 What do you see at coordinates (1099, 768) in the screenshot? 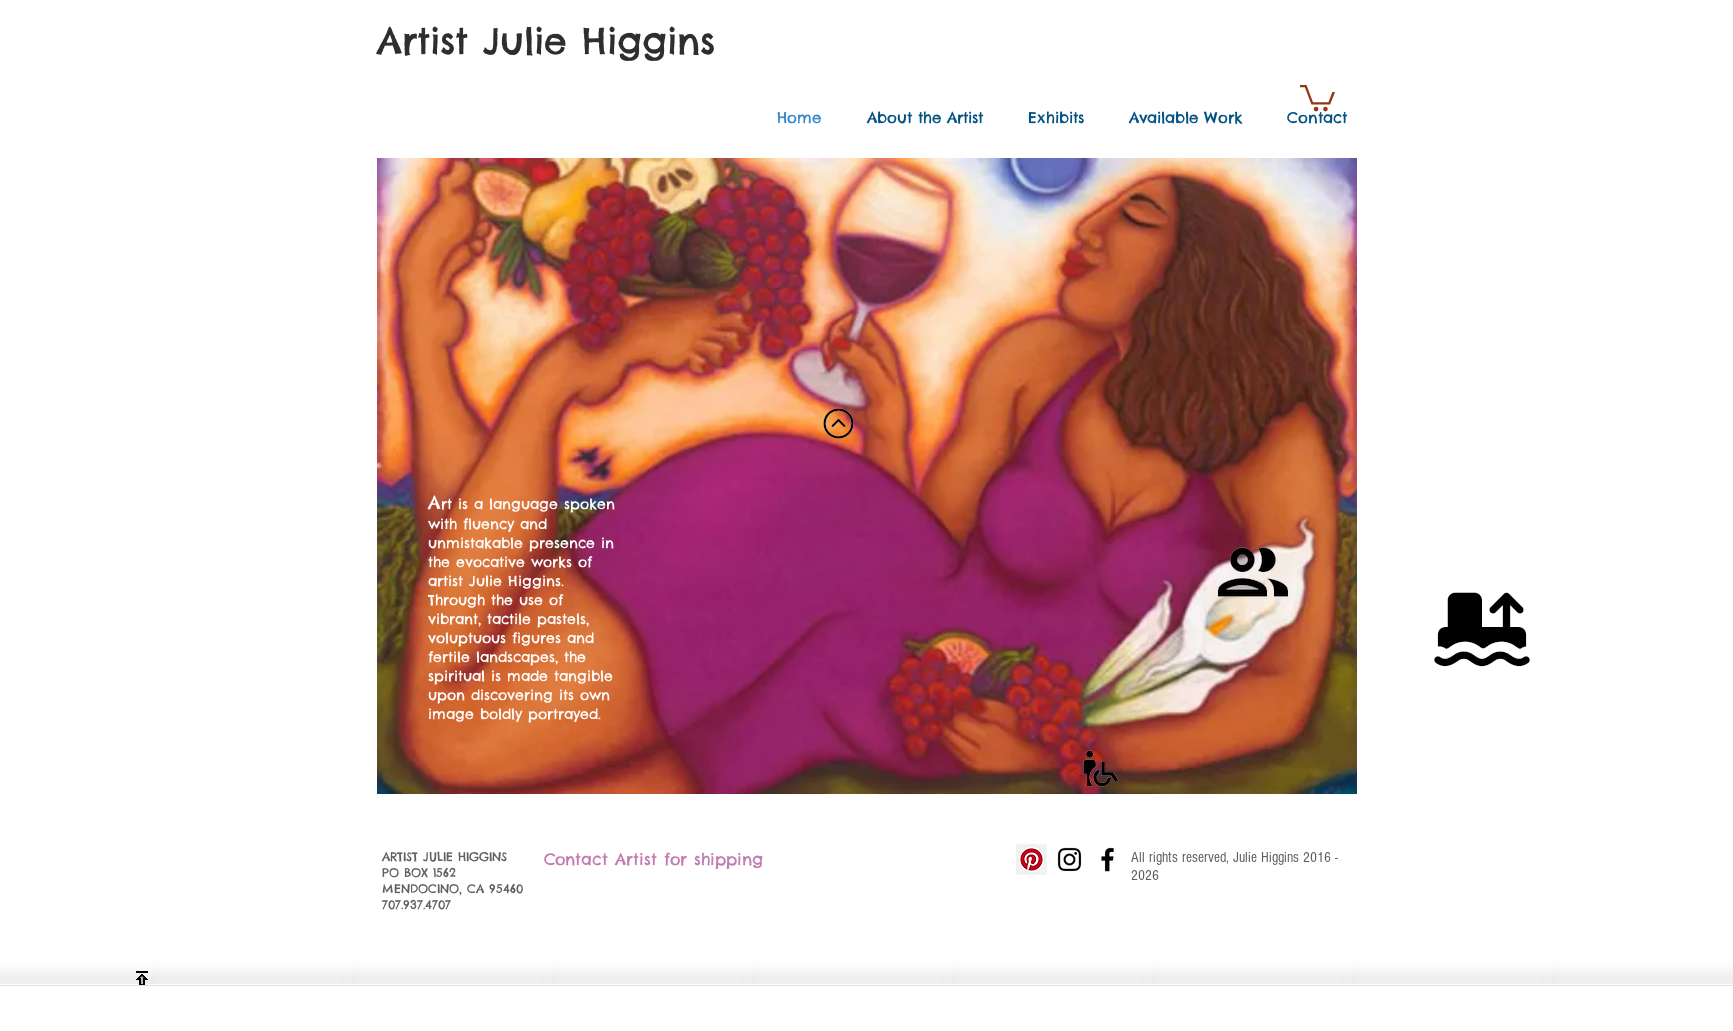
I see `wheelchair pickup location` at bounding box center [1099, 768].